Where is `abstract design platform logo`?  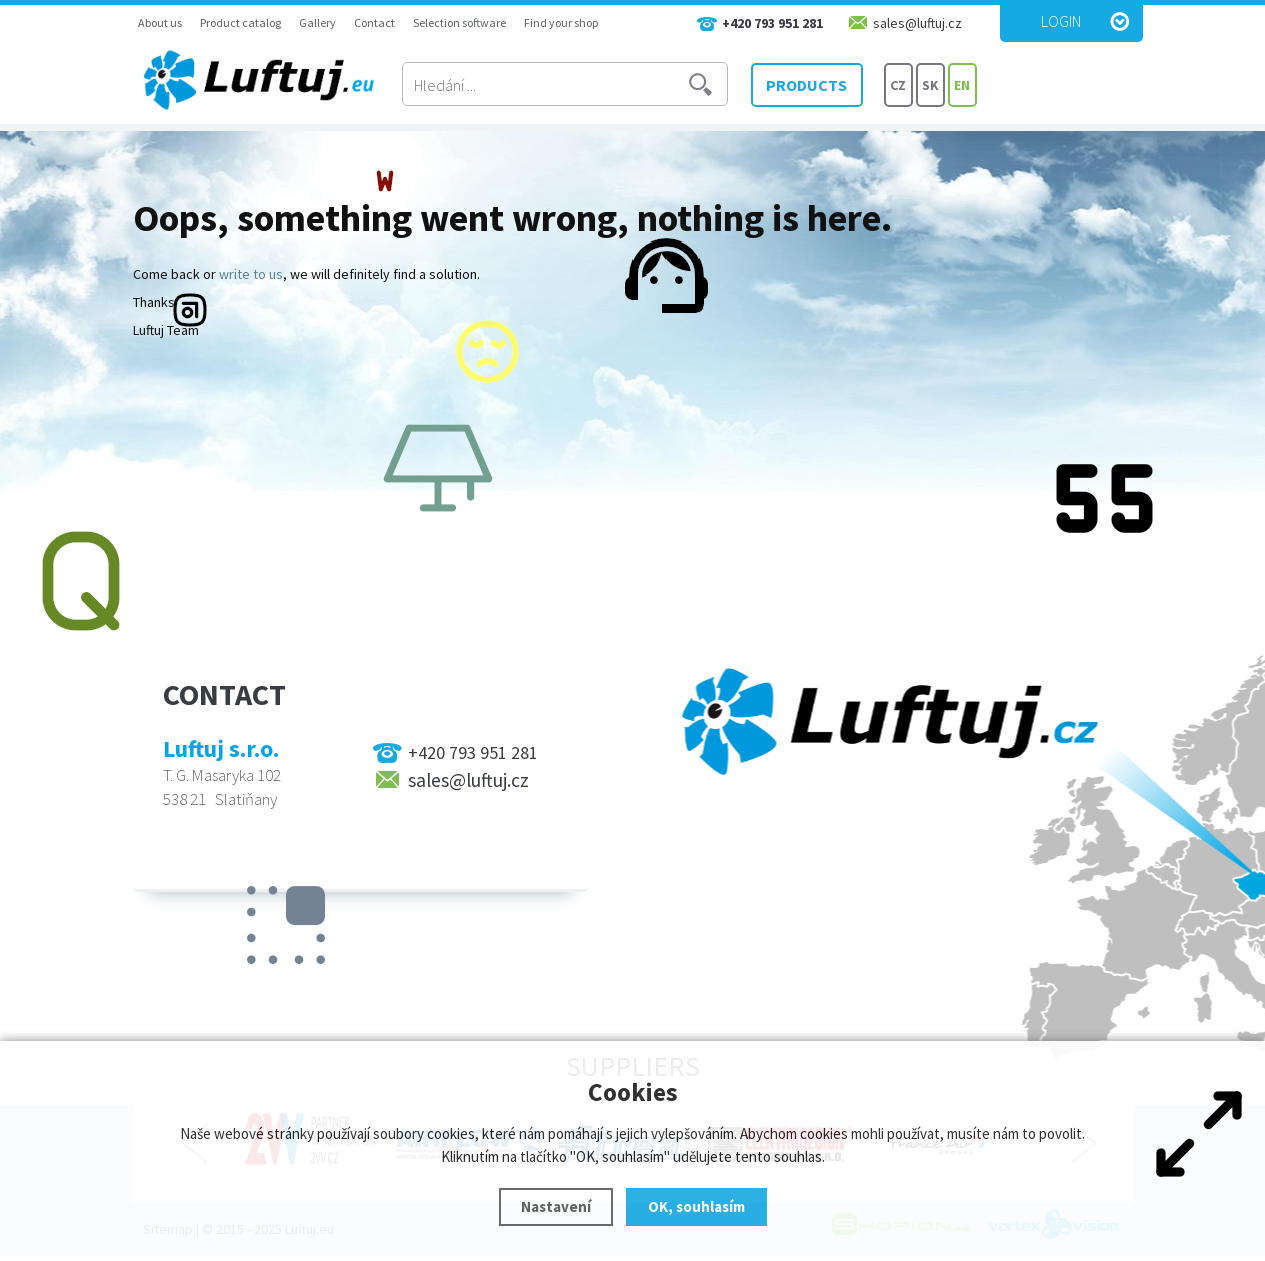
abstract design platform logo is located at coordinates (190, 310).